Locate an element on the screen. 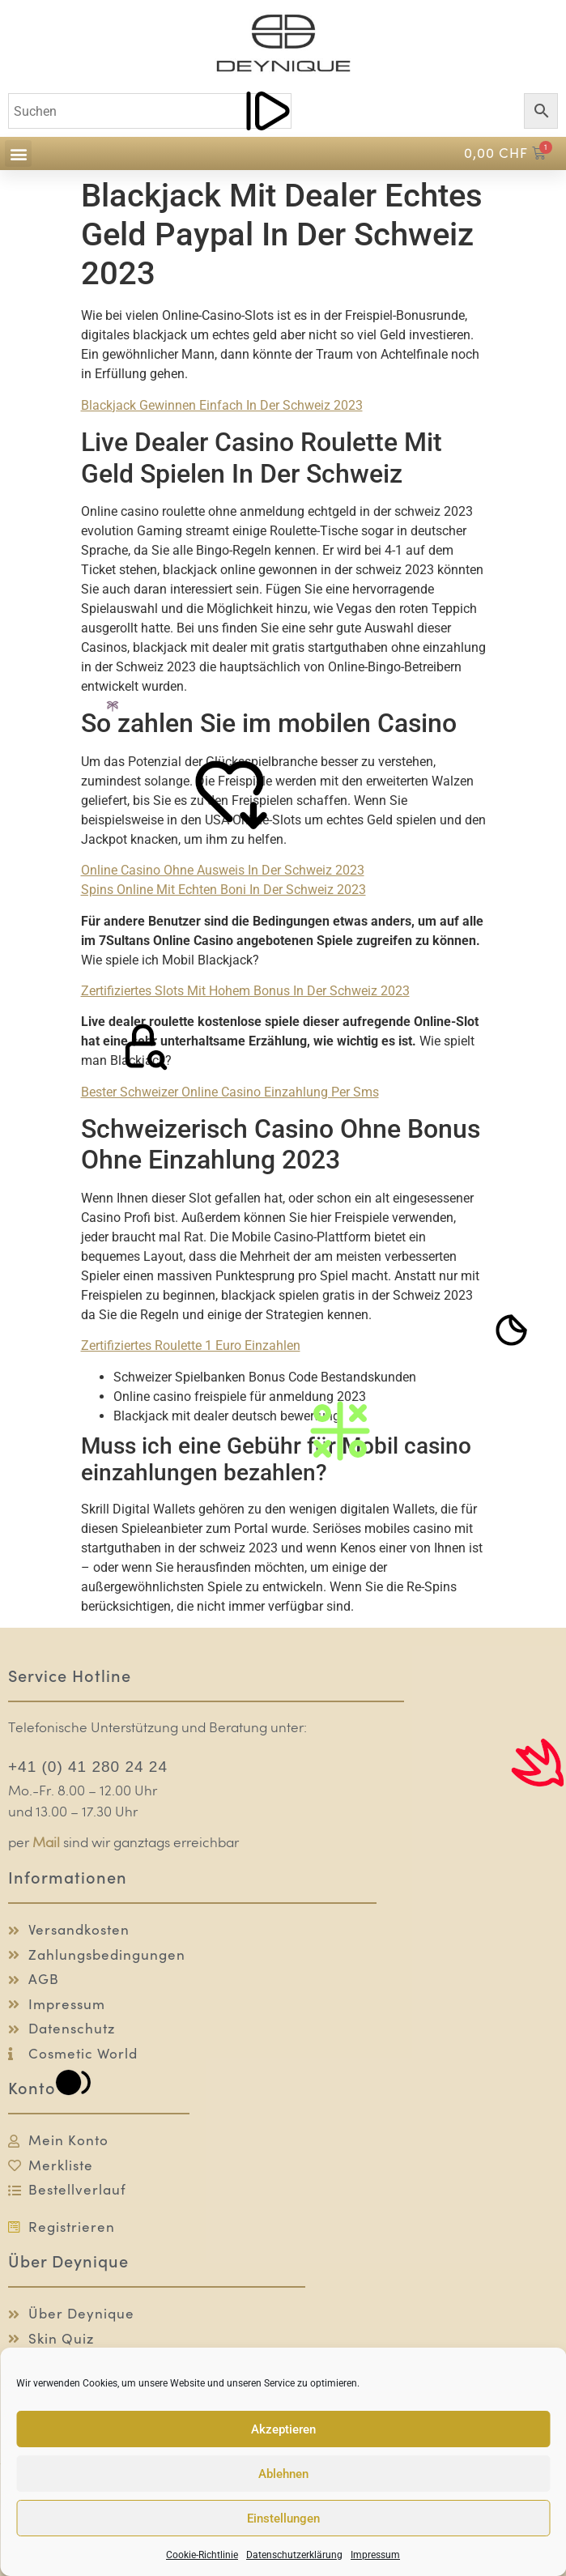 The height and width of the screenshot is (2576, 566). indicates active recording or live broadcast is located at coordinates (73, 2082).